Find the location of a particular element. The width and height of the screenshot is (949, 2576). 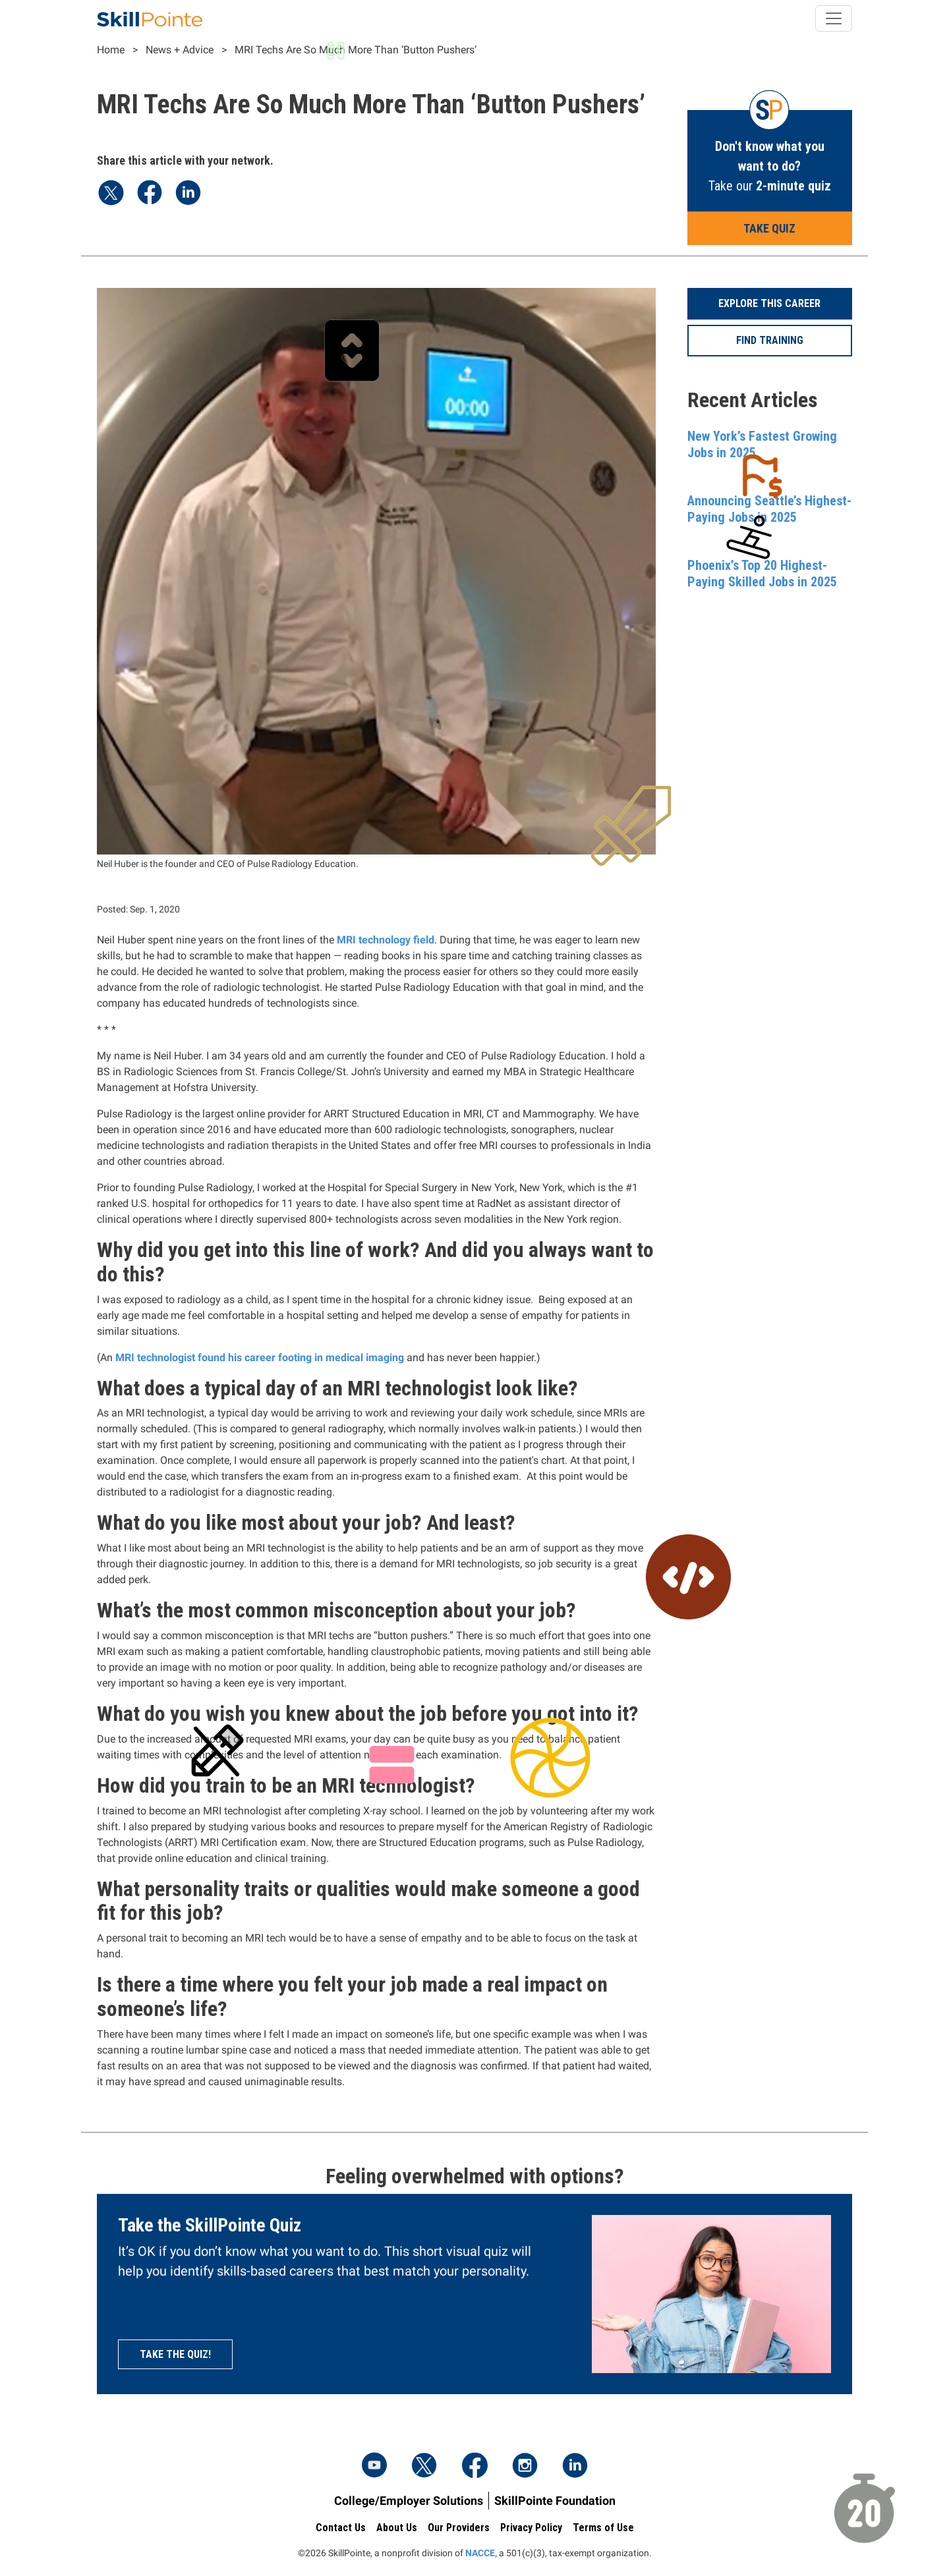

editing is disabled or unavailable is located at coordinates (216, 1751).